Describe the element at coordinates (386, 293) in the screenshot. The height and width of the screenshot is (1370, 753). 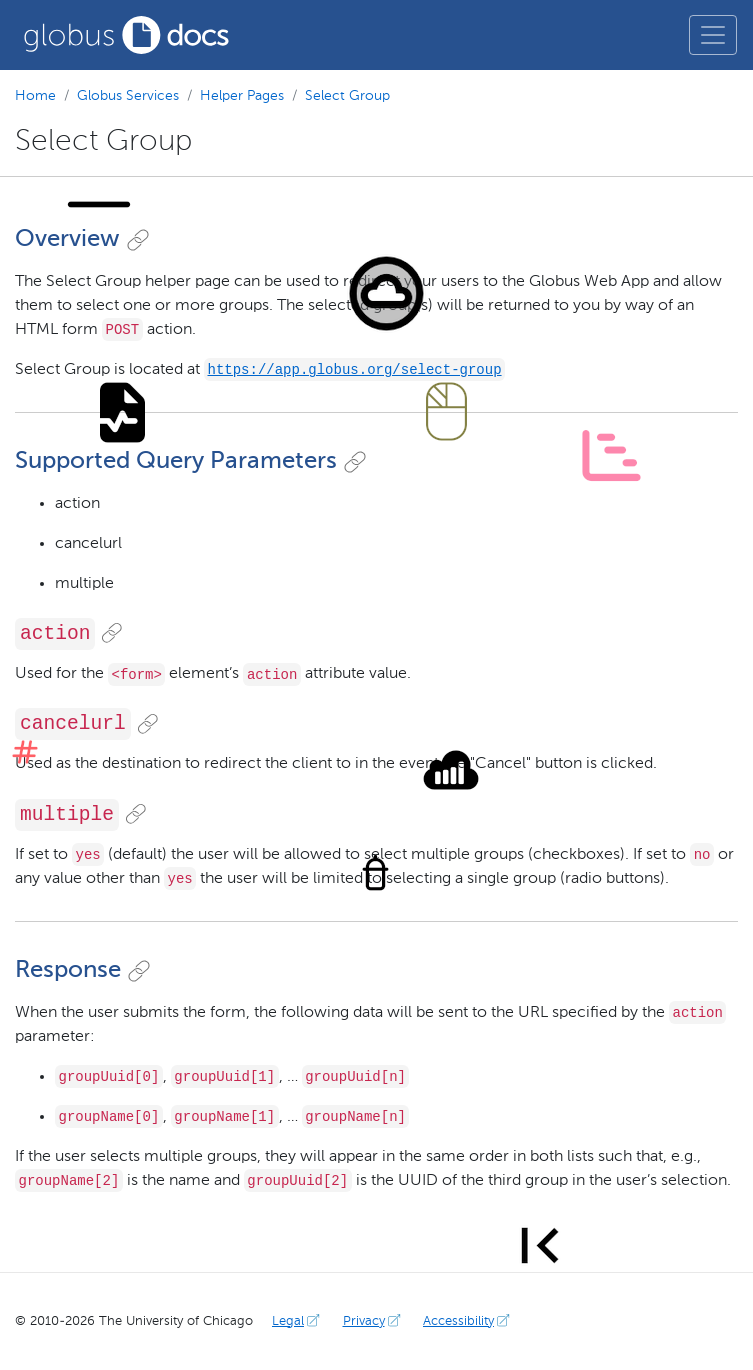
I see `access cloud storage` at that location.